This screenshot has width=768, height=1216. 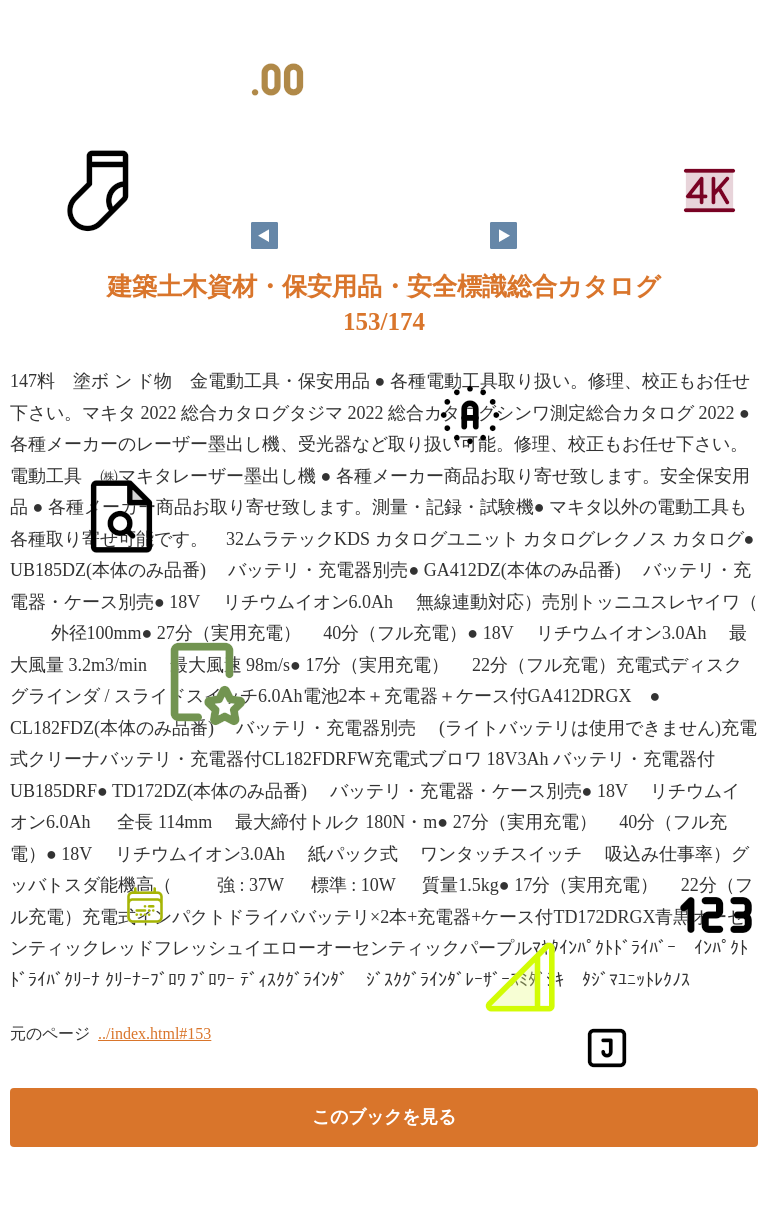 I want to click on switch to 4K video resolution, so click(x=709, y=190).